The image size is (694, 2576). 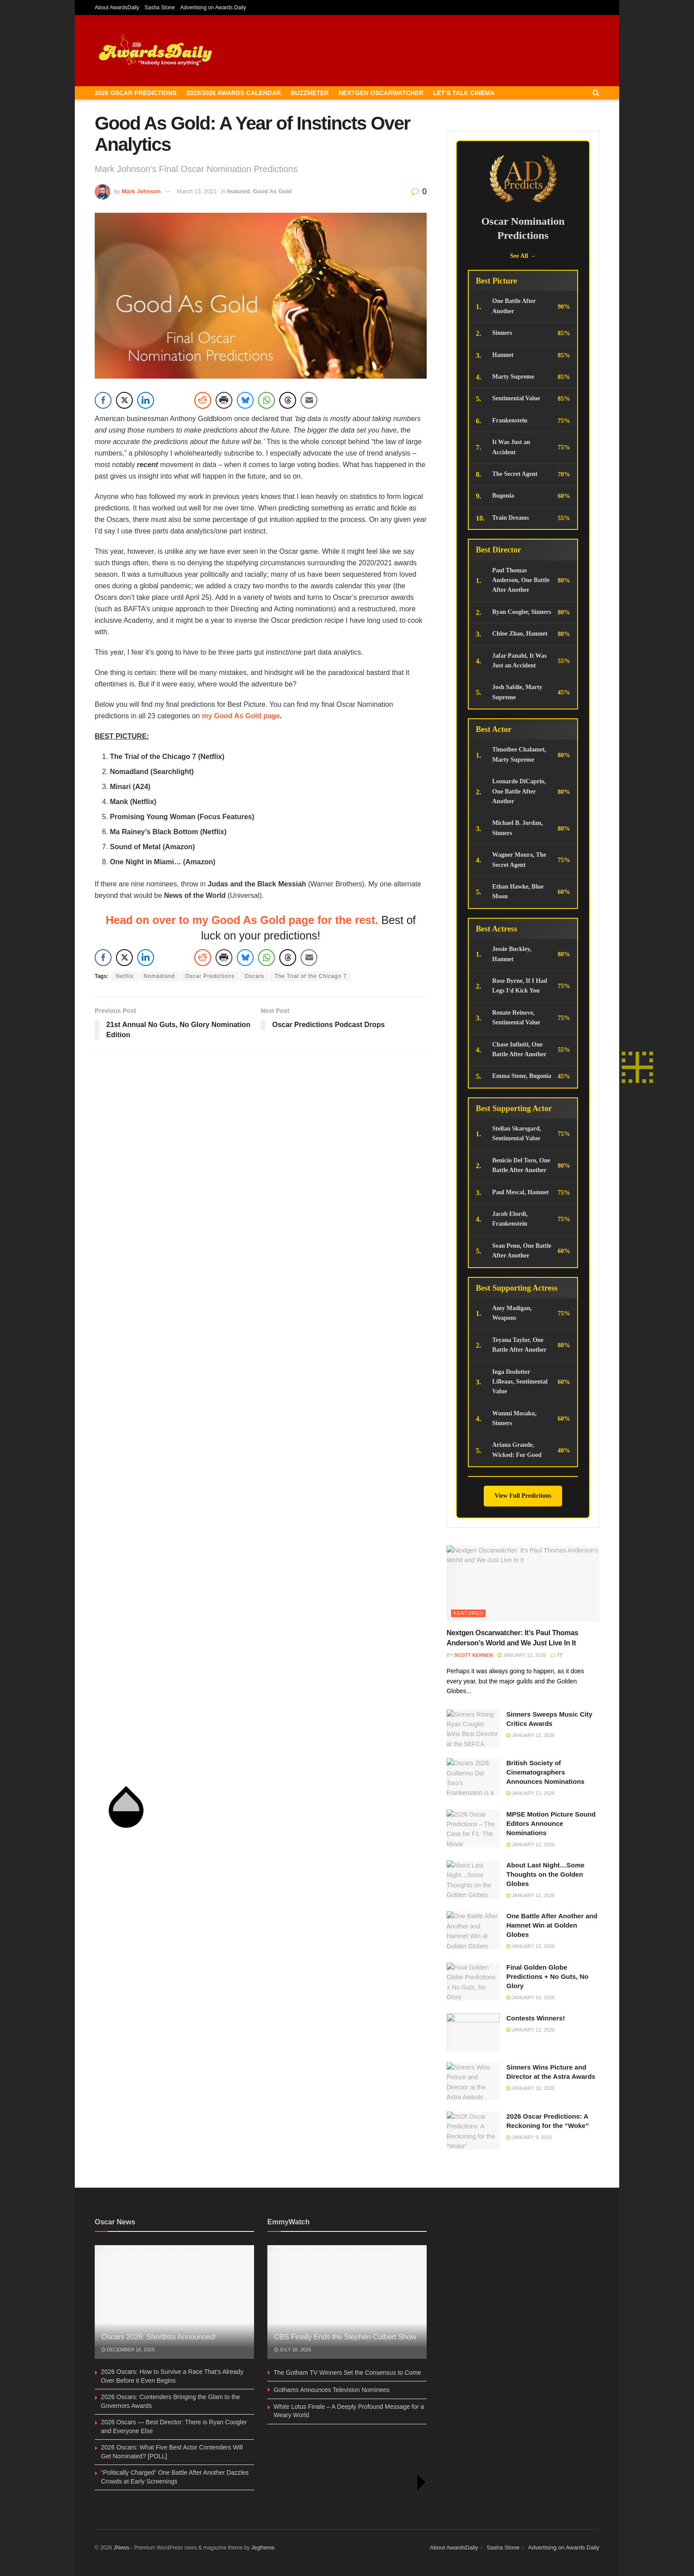 I want to click on navigate to the next item or screen, so click(x=421, y=2482).